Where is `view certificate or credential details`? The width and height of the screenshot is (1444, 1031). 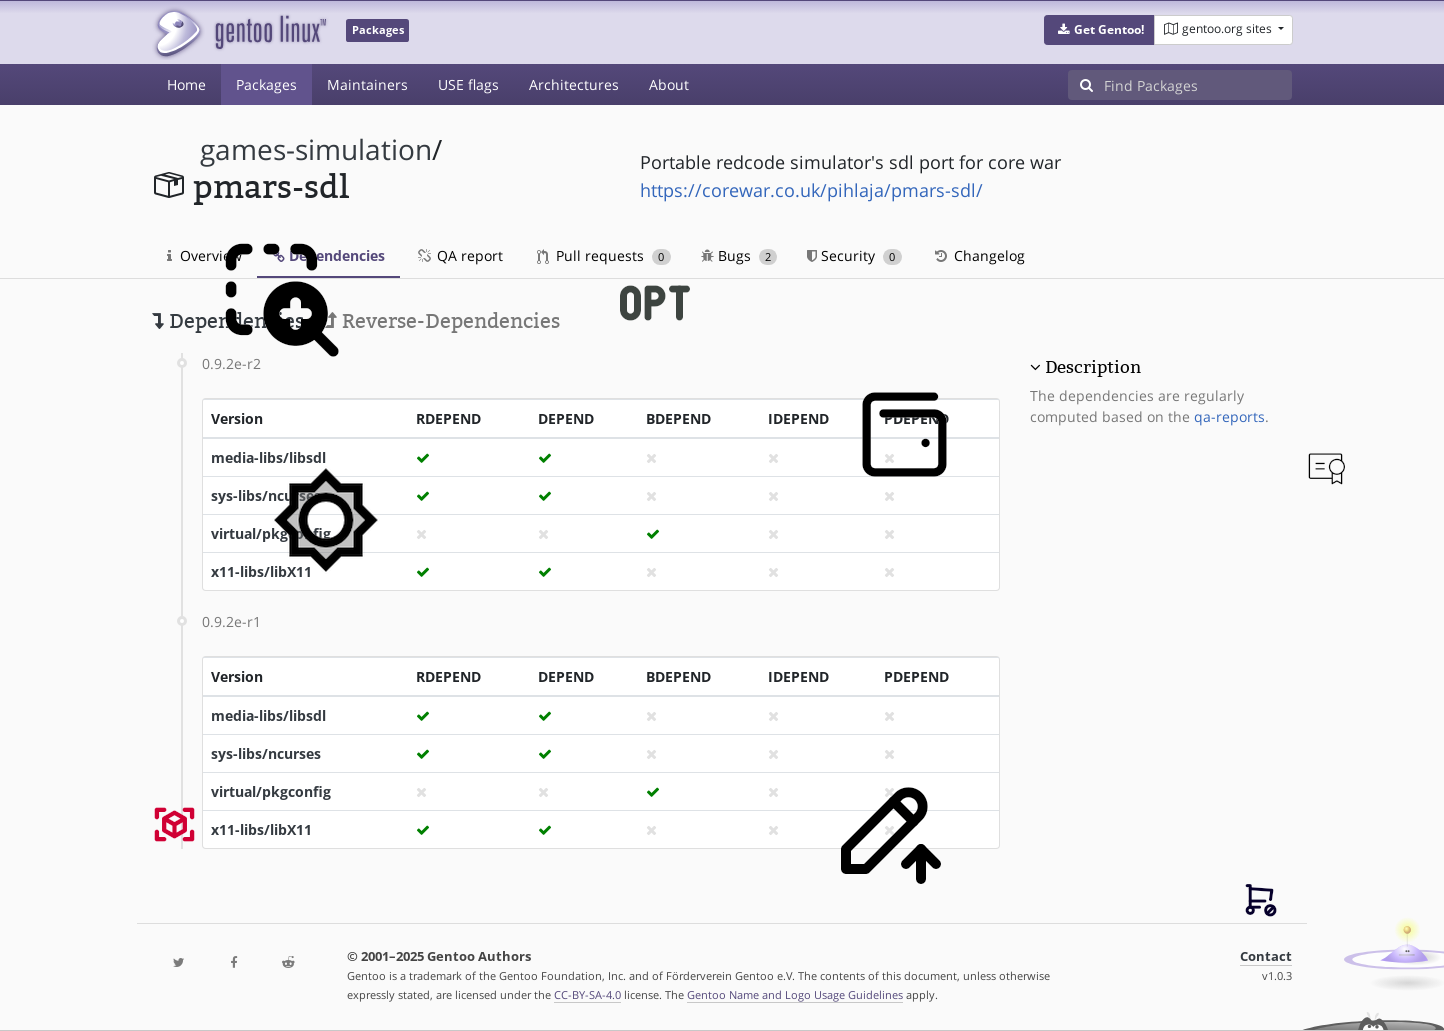 view certificate or credential details is located at coordinates (1325, 467).